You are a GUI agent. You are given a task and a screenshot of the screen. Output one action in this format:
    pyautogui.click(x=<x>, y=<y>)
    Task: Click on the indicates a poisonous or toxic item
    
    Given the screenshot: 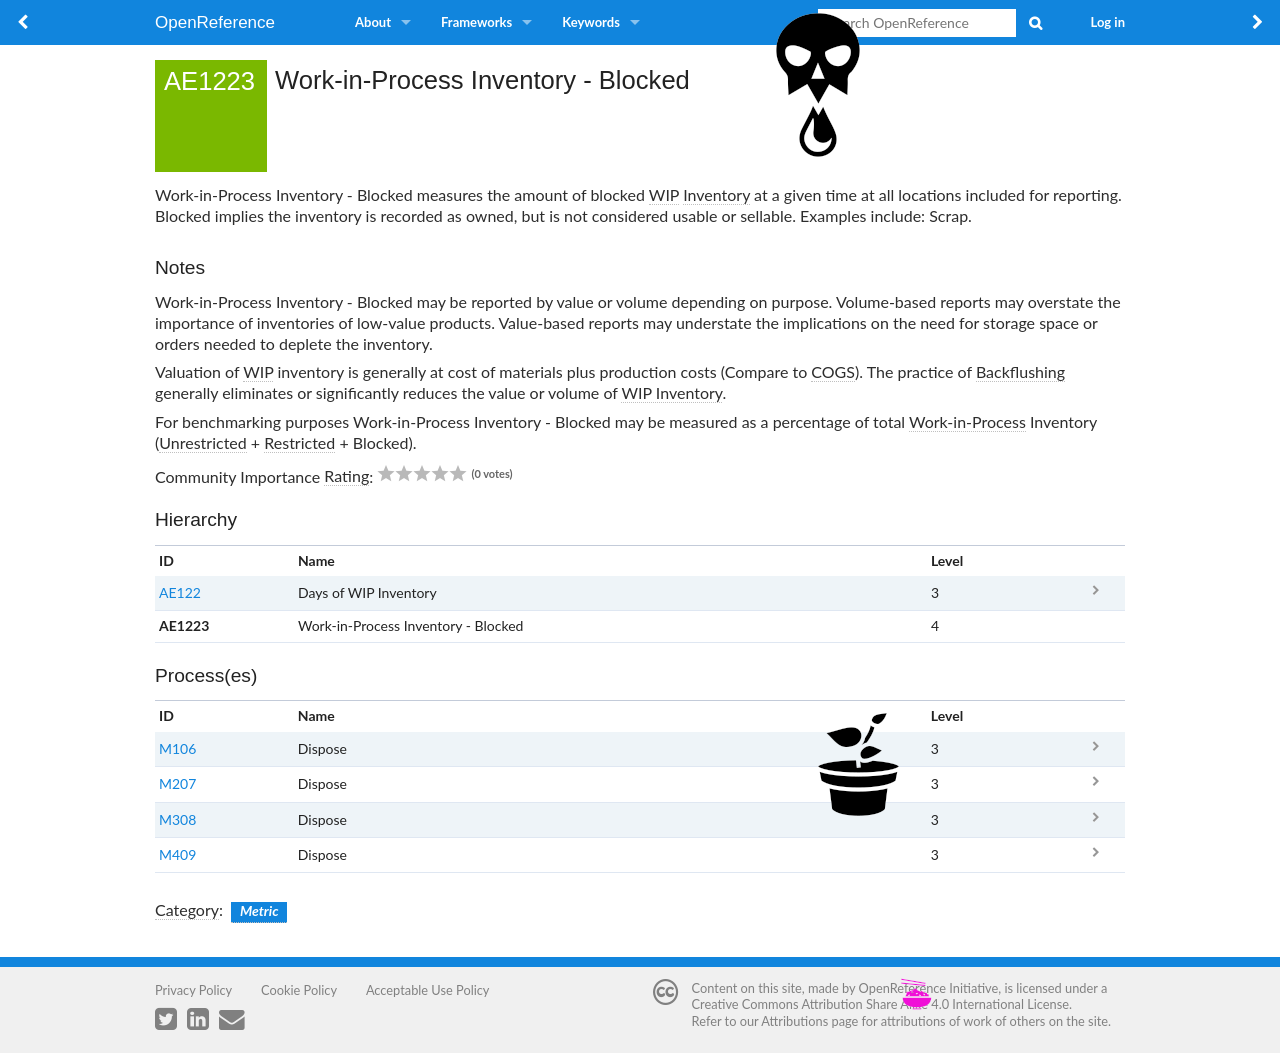 What is the action you would take?
    pyautogui.click(x=818, y=85)
    